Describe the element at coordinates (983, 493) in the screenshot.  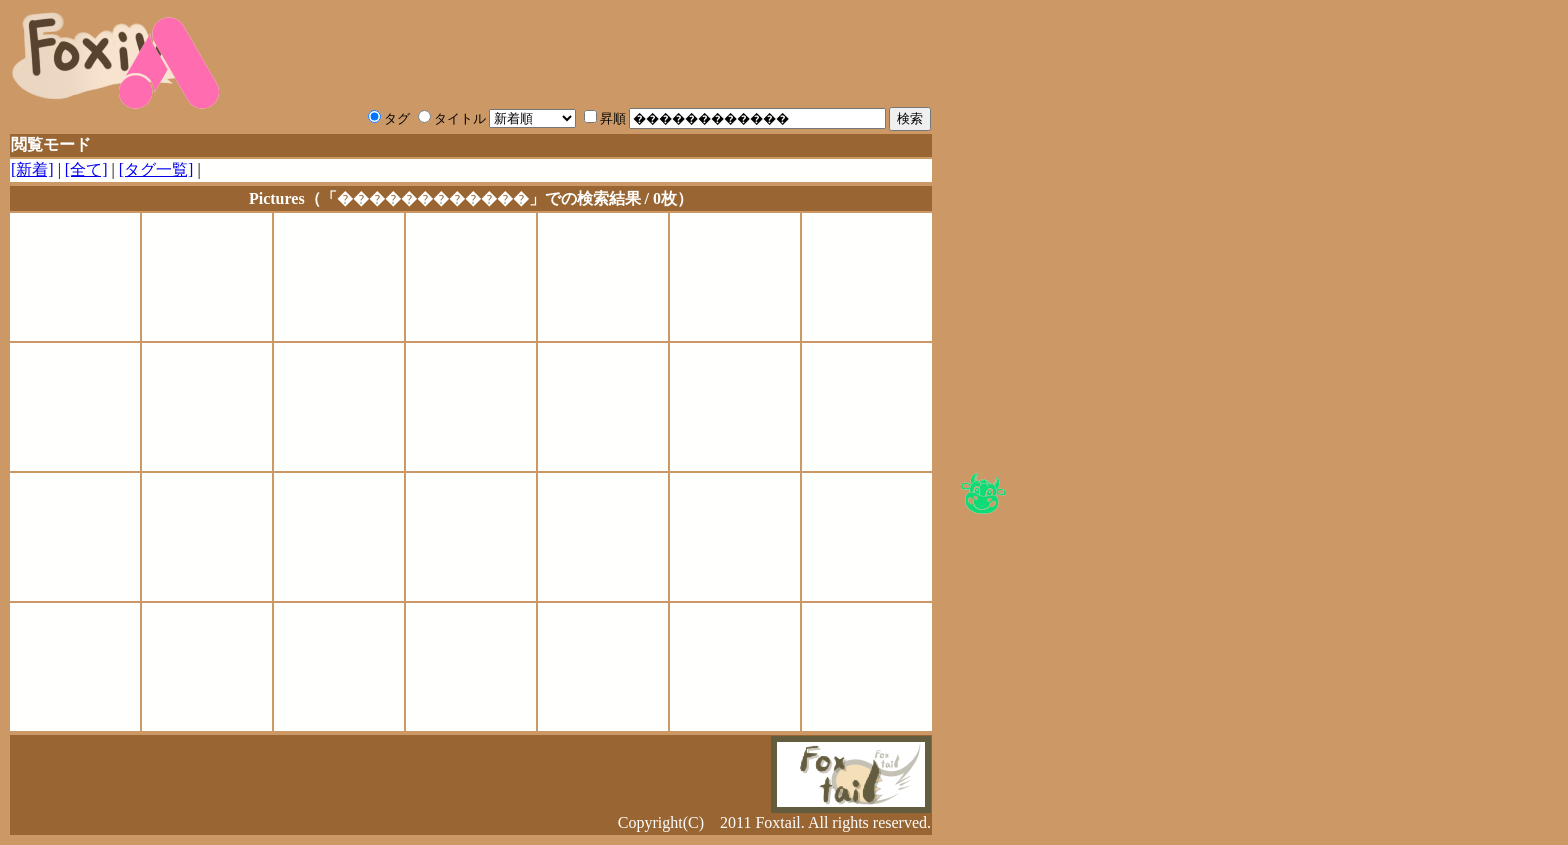
I see `open the HappyCow app for finding vegan and vegetarian restaurants` at that location.